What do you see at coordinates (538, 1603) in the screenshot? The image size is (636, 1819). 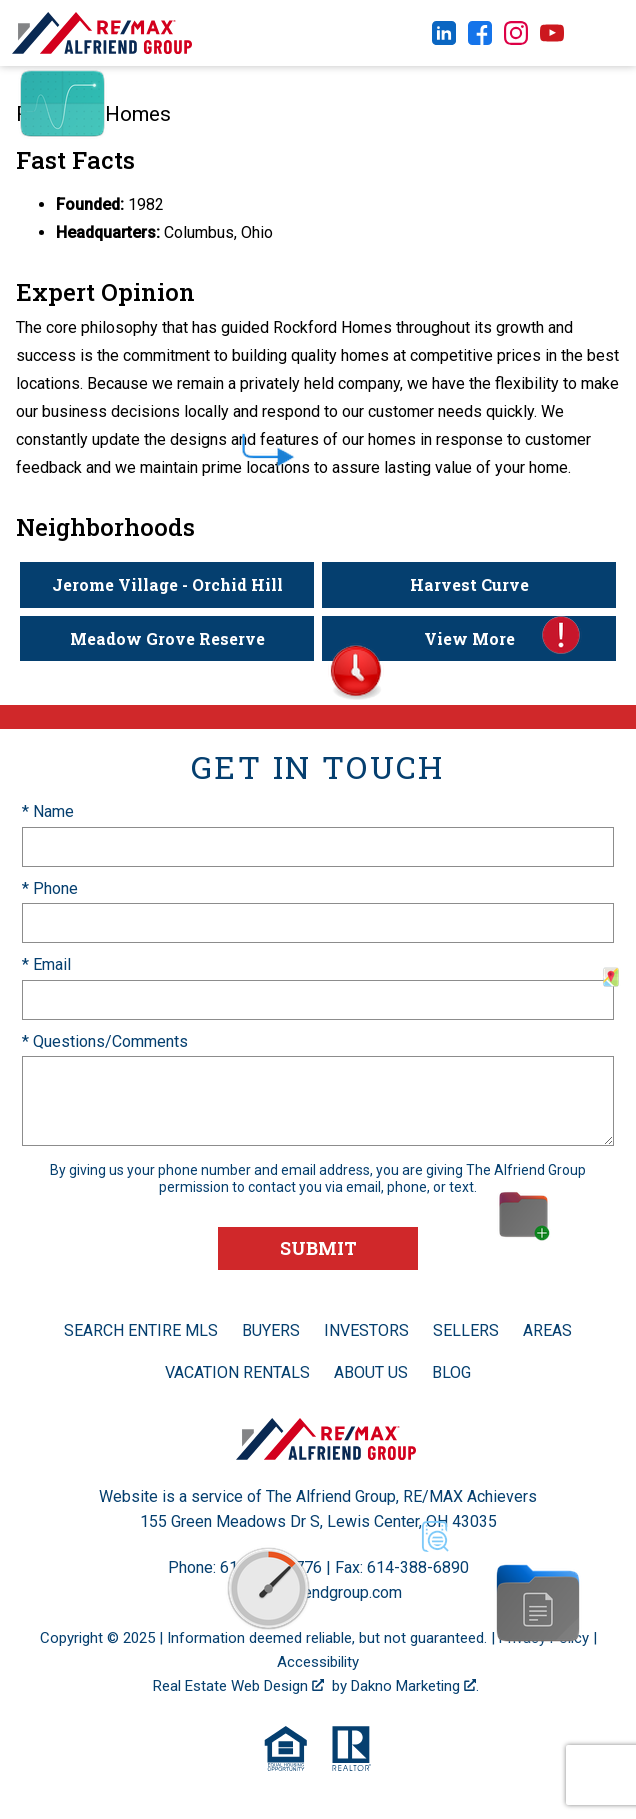 I see `open your documents folder` at bounding box center [538, 1603].